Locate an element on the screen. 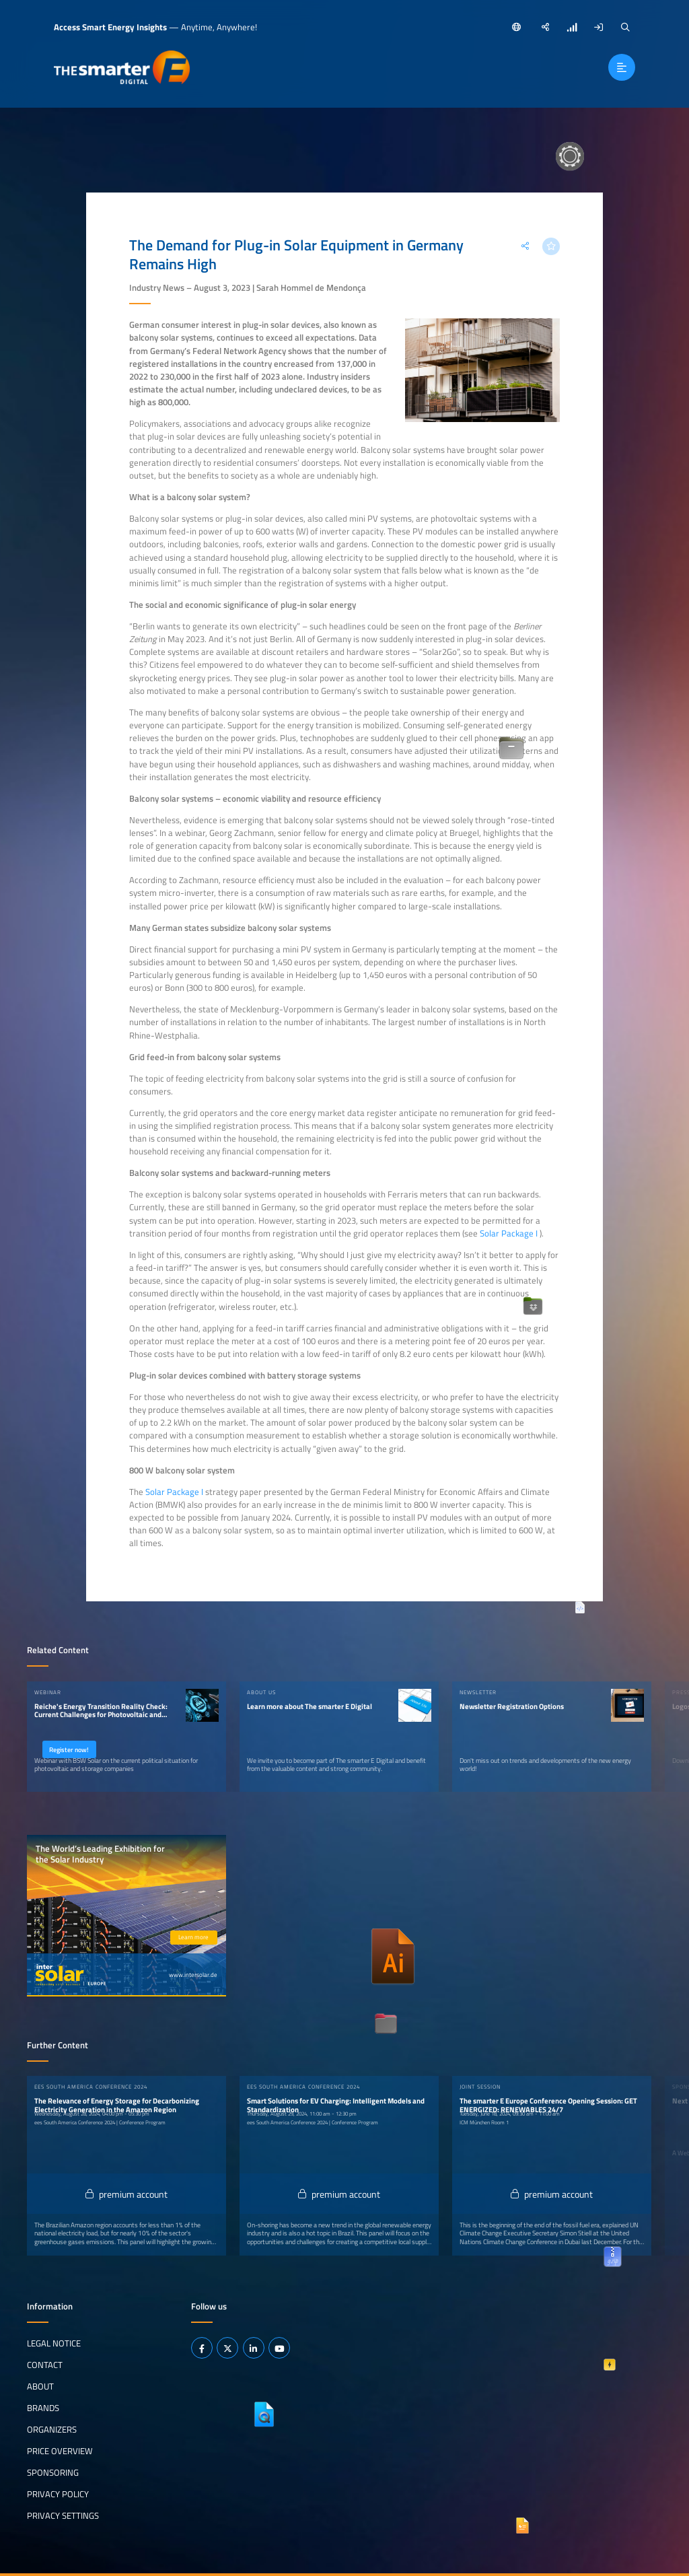  a generic video file is located at coordinates (264, 2414).